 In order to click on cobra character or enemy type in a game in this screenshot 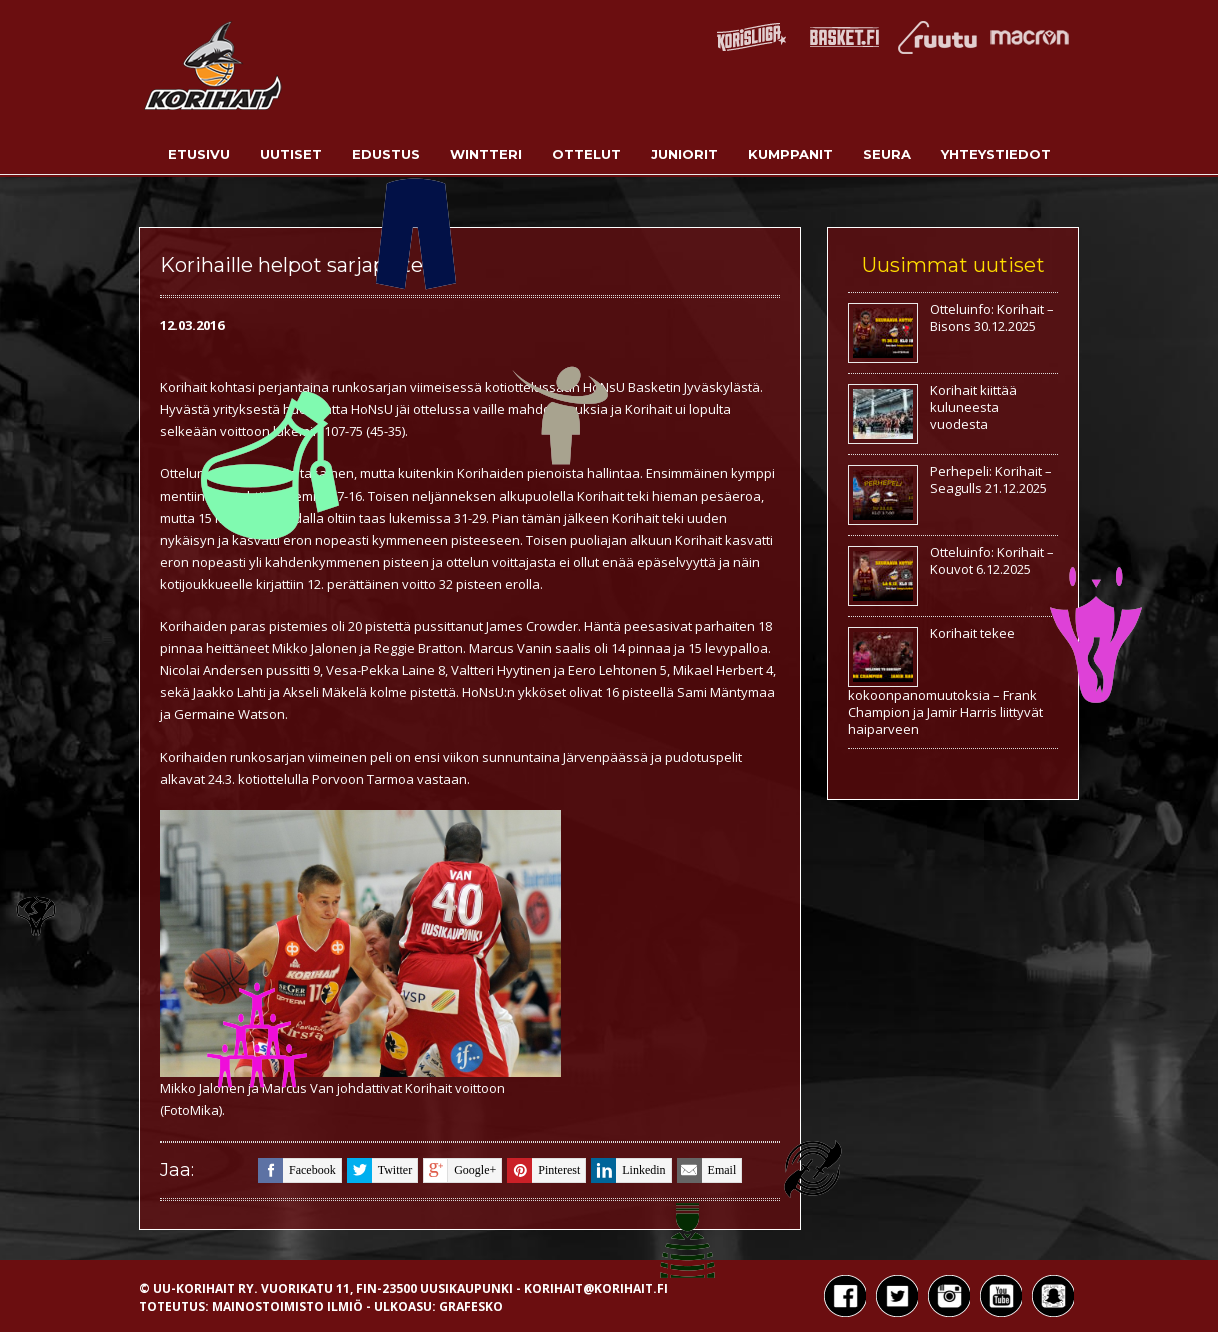, I will do `click(1096, 635)`.